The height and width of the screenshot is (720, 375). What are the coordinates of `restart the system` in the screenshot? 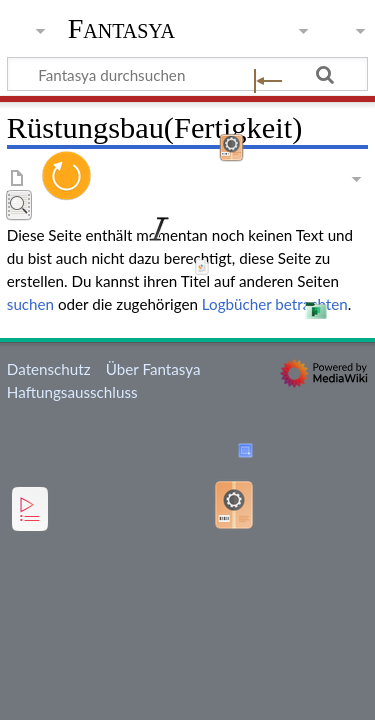 It's located at (66, 175).